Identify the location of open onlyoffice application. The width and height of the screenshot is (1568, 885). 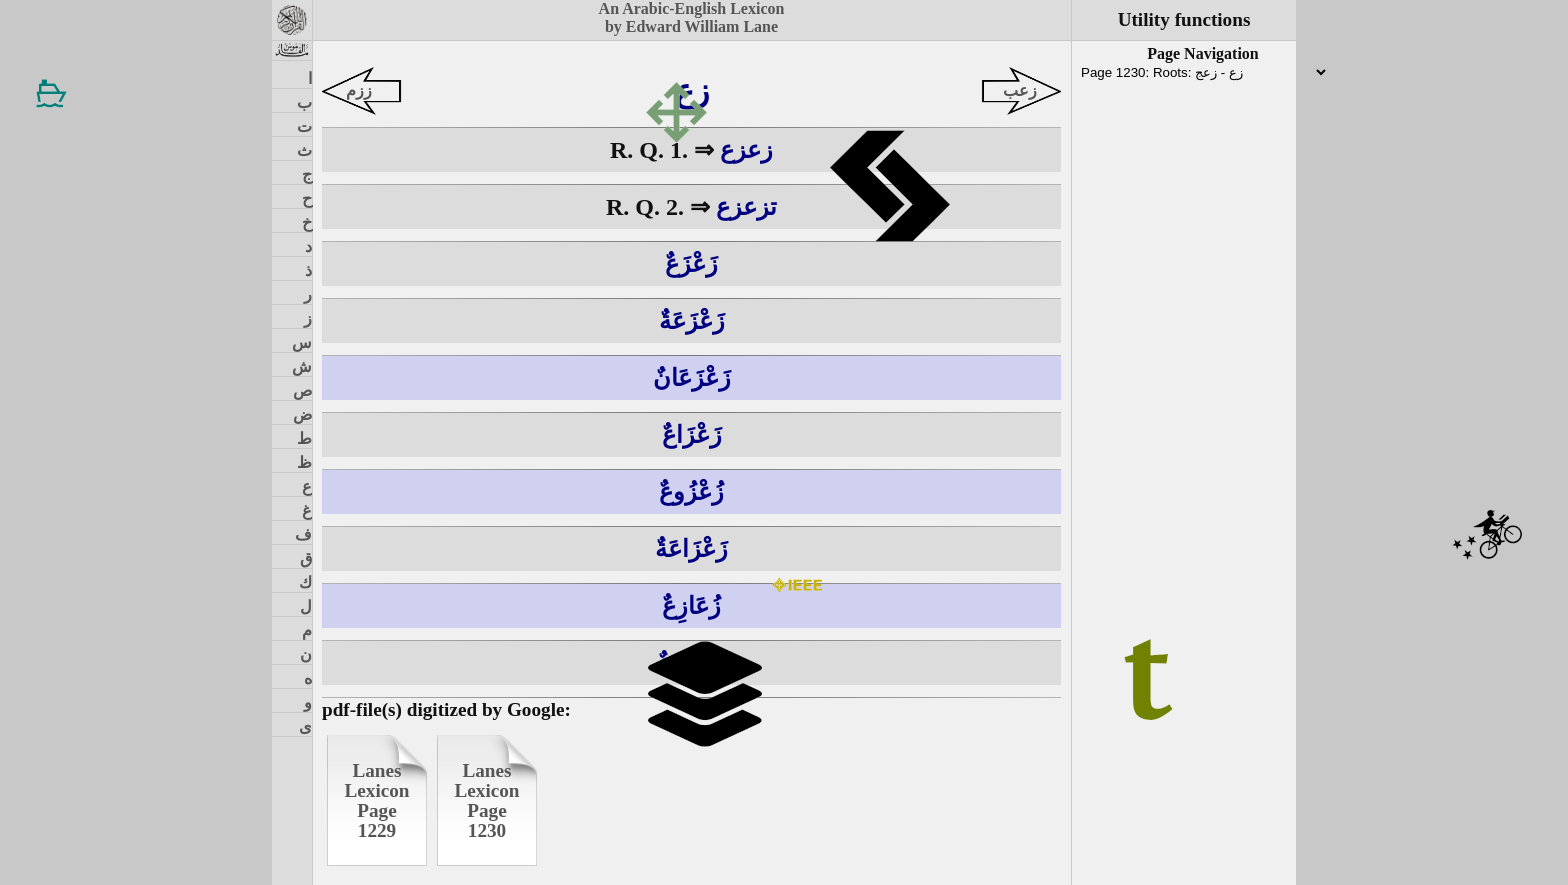
(705, 694).